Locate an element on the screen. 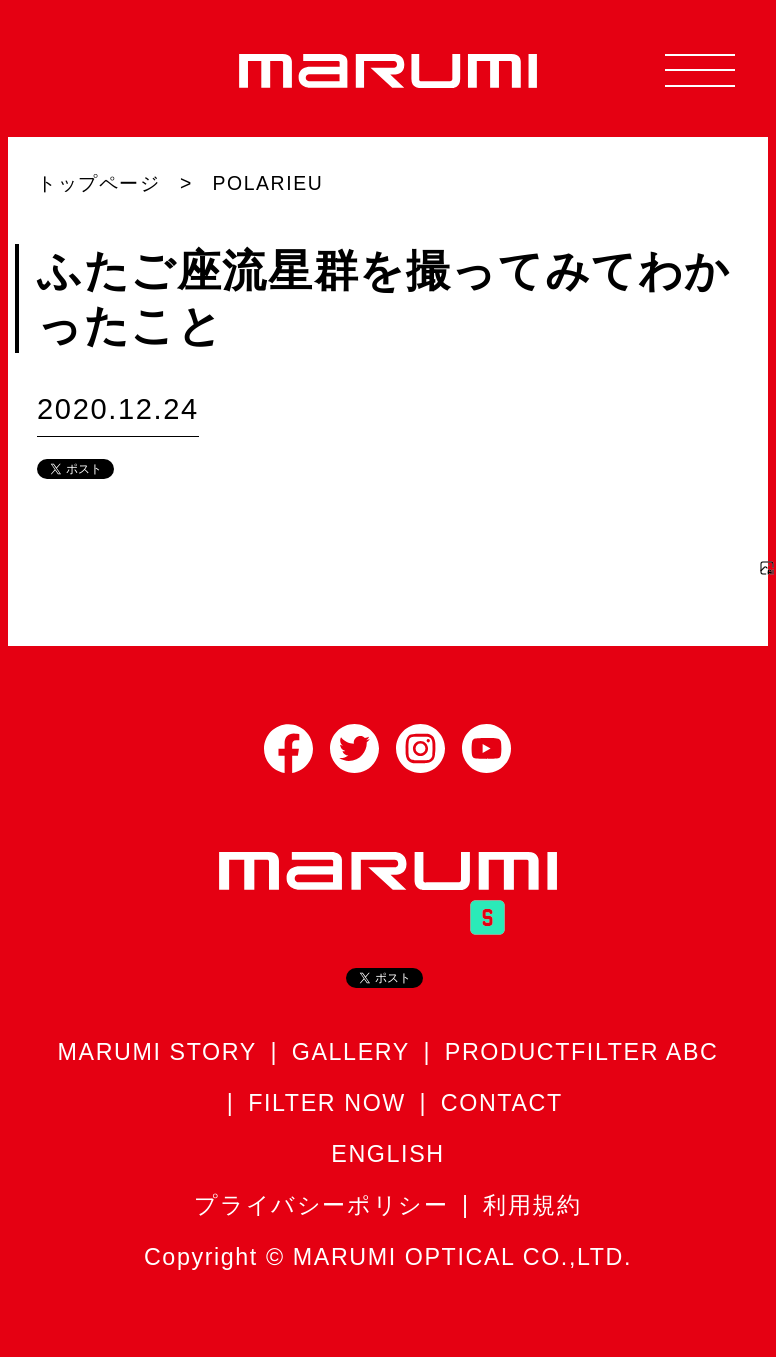  indicates a section or item labeled "S" is located at coordinates (487, 917).